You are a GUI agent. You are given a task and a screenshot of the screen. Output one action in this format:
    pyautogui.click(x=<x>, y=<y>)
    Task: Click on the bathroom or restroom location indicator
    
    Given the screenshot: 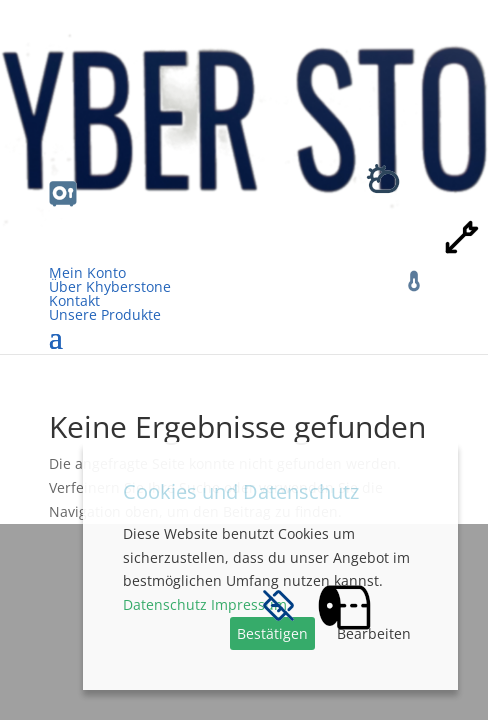 What is the action you would take?
    pyautogui.click(x=344, y=607)
    